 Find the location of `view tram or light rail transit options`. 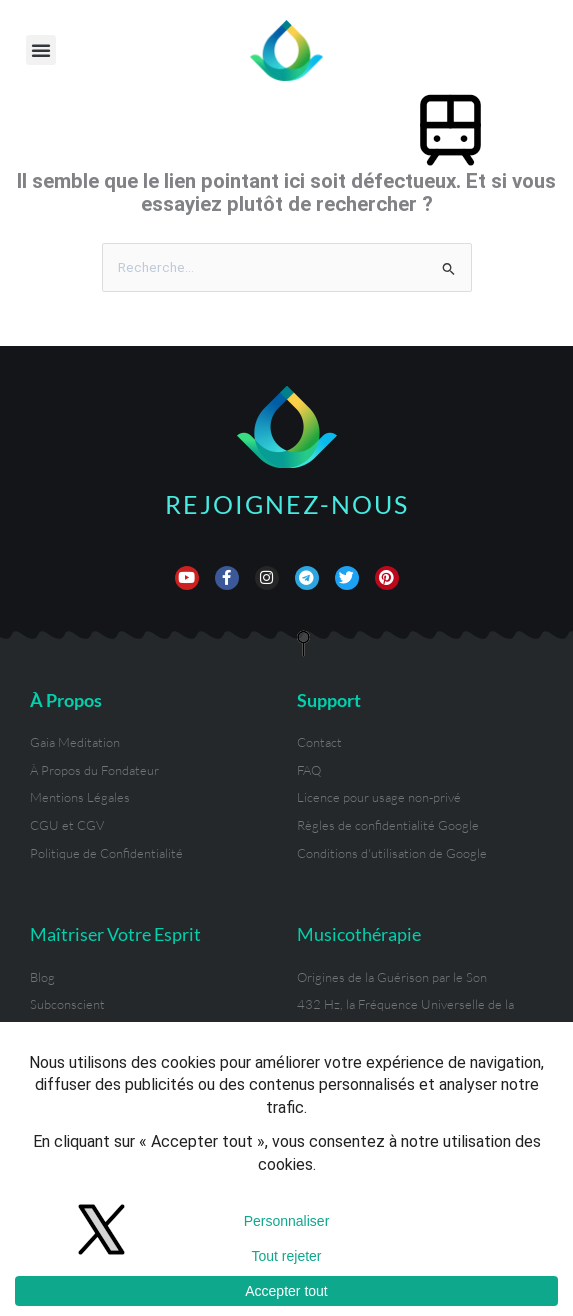

view tram or light rail transit options is located at coordinates (450, 128).